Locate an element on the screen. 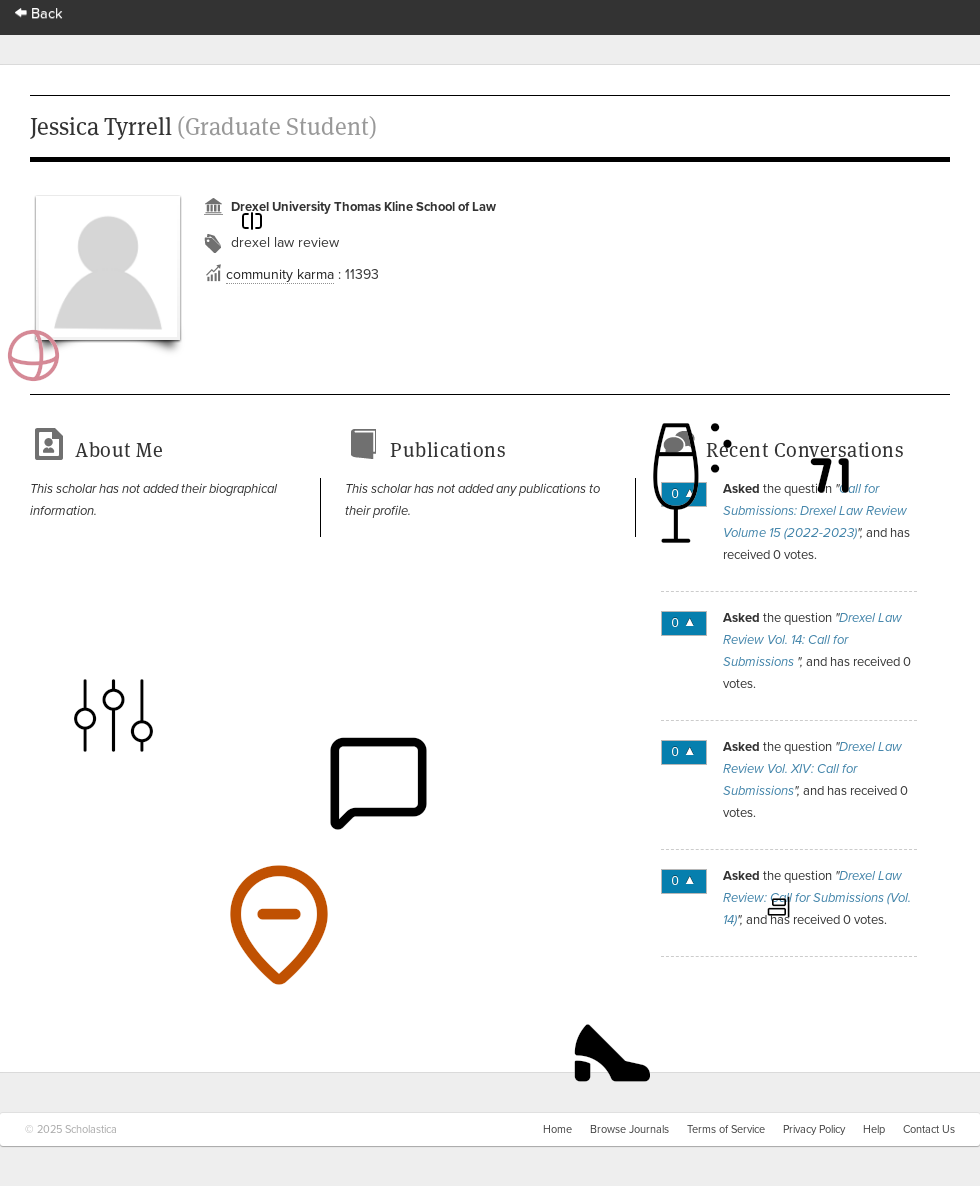 Image resolution: width=980 pixels, height=1186 pixels. adjust settings or preferences is located at coordinates (113, 715).